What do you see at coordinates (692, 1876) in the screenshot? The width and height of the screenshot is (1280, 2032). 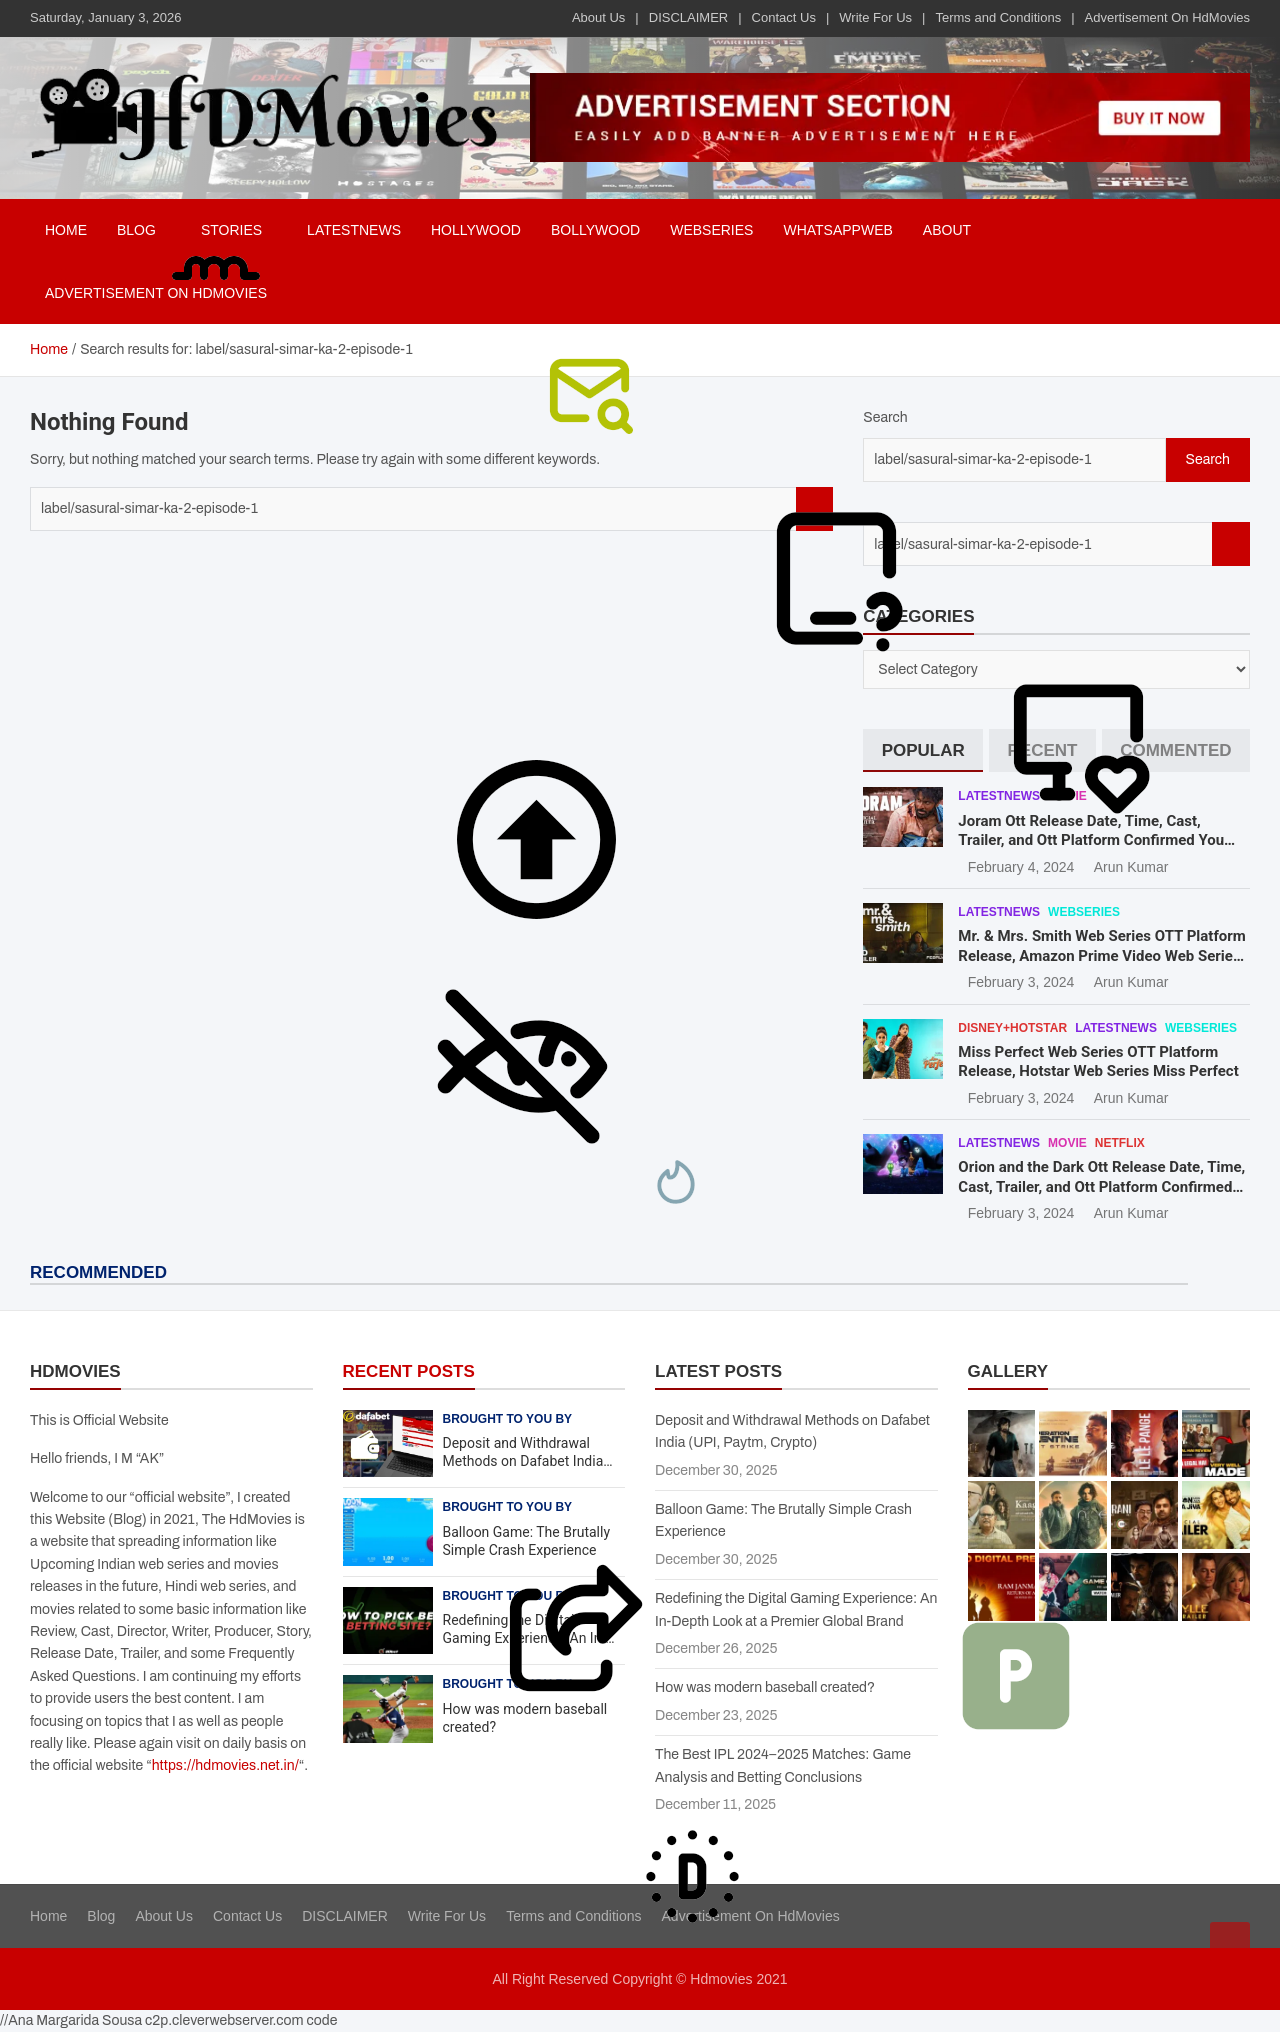 I see `indicates draft or pending status` at bounding box center [692, 1876].